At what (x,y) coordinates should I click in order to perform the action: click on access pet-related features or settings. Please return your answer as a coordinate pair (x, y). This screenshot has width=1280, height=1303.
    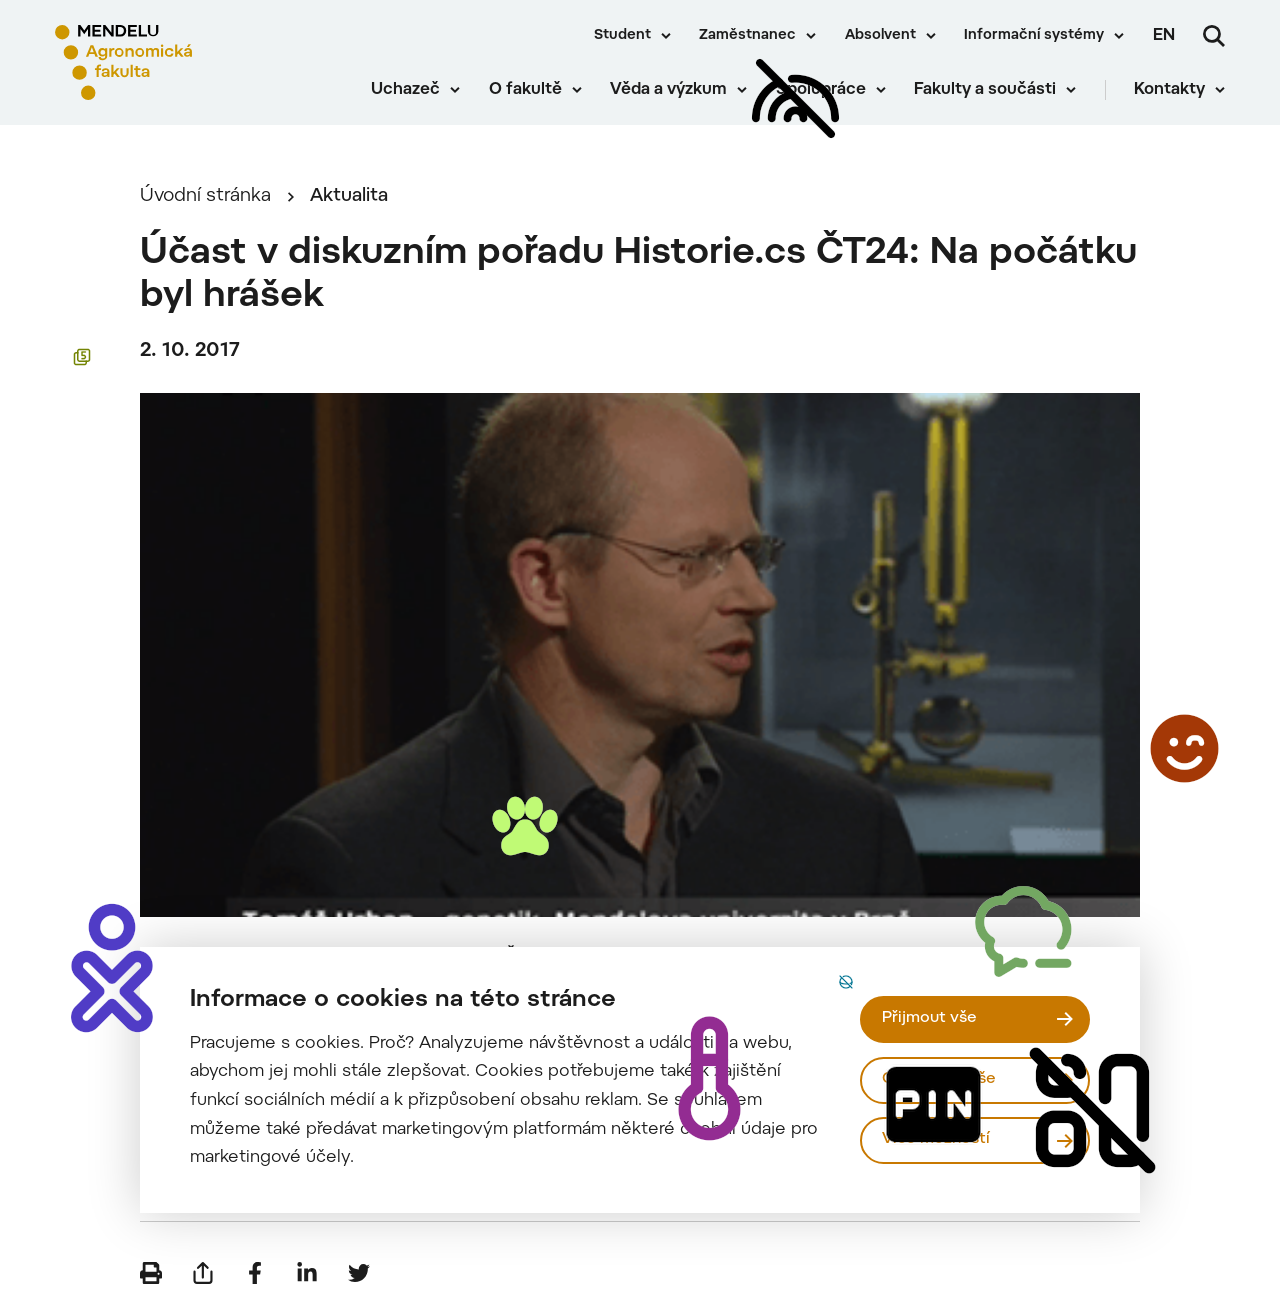
    Looking at the image, I should click on (525, 826).